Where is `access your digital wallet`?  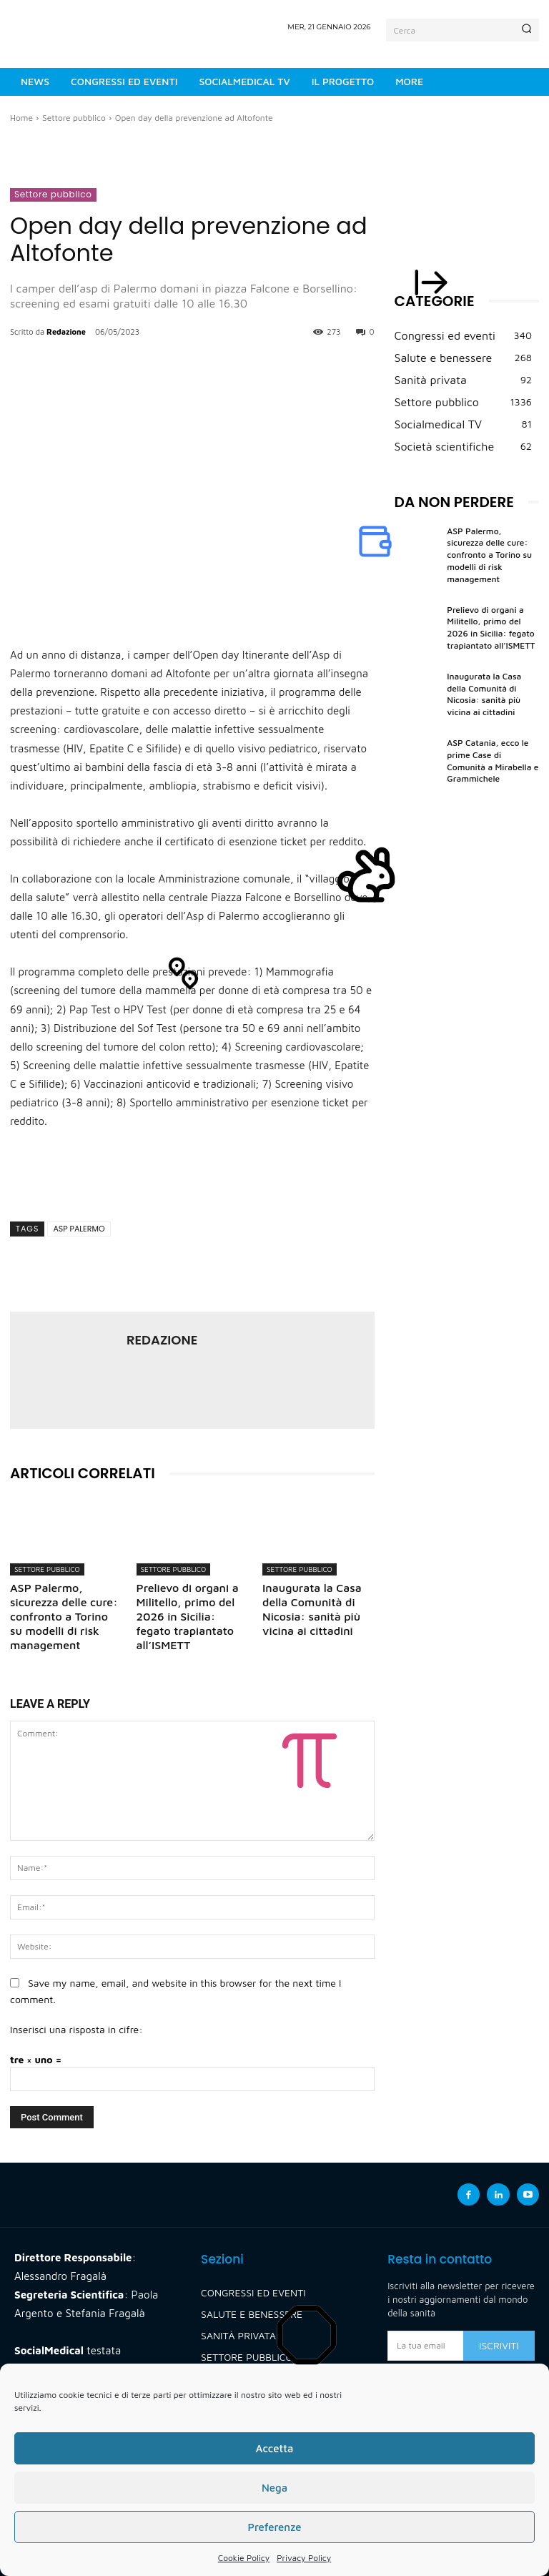 access your digital wallet is located at coordinates (375, 541).